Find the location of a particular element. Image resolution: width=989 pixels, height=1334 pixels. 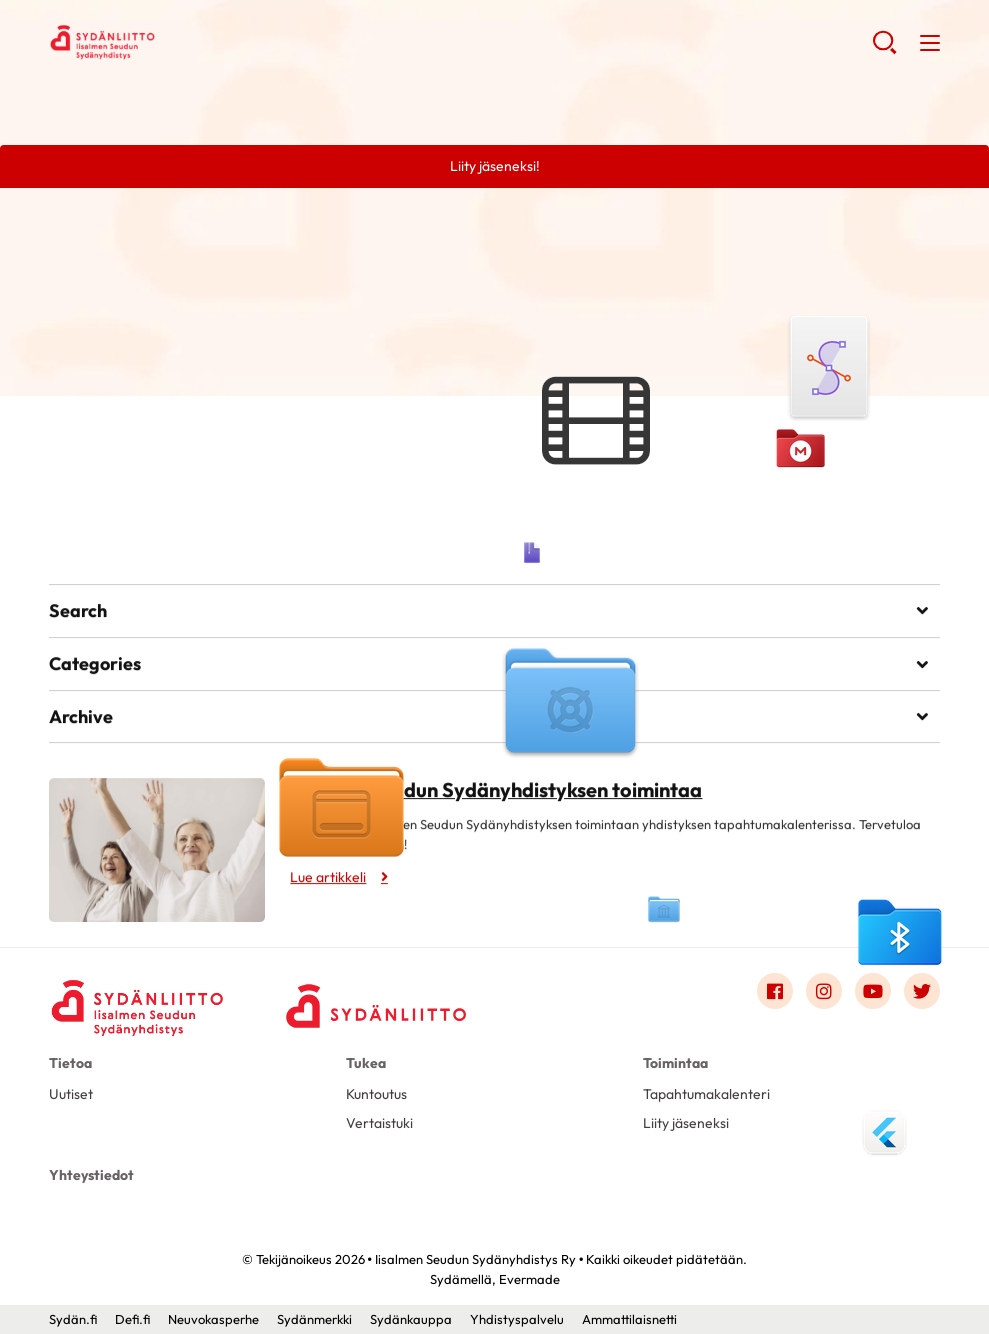

open a drawing template file is located at coordinates (829, 368).